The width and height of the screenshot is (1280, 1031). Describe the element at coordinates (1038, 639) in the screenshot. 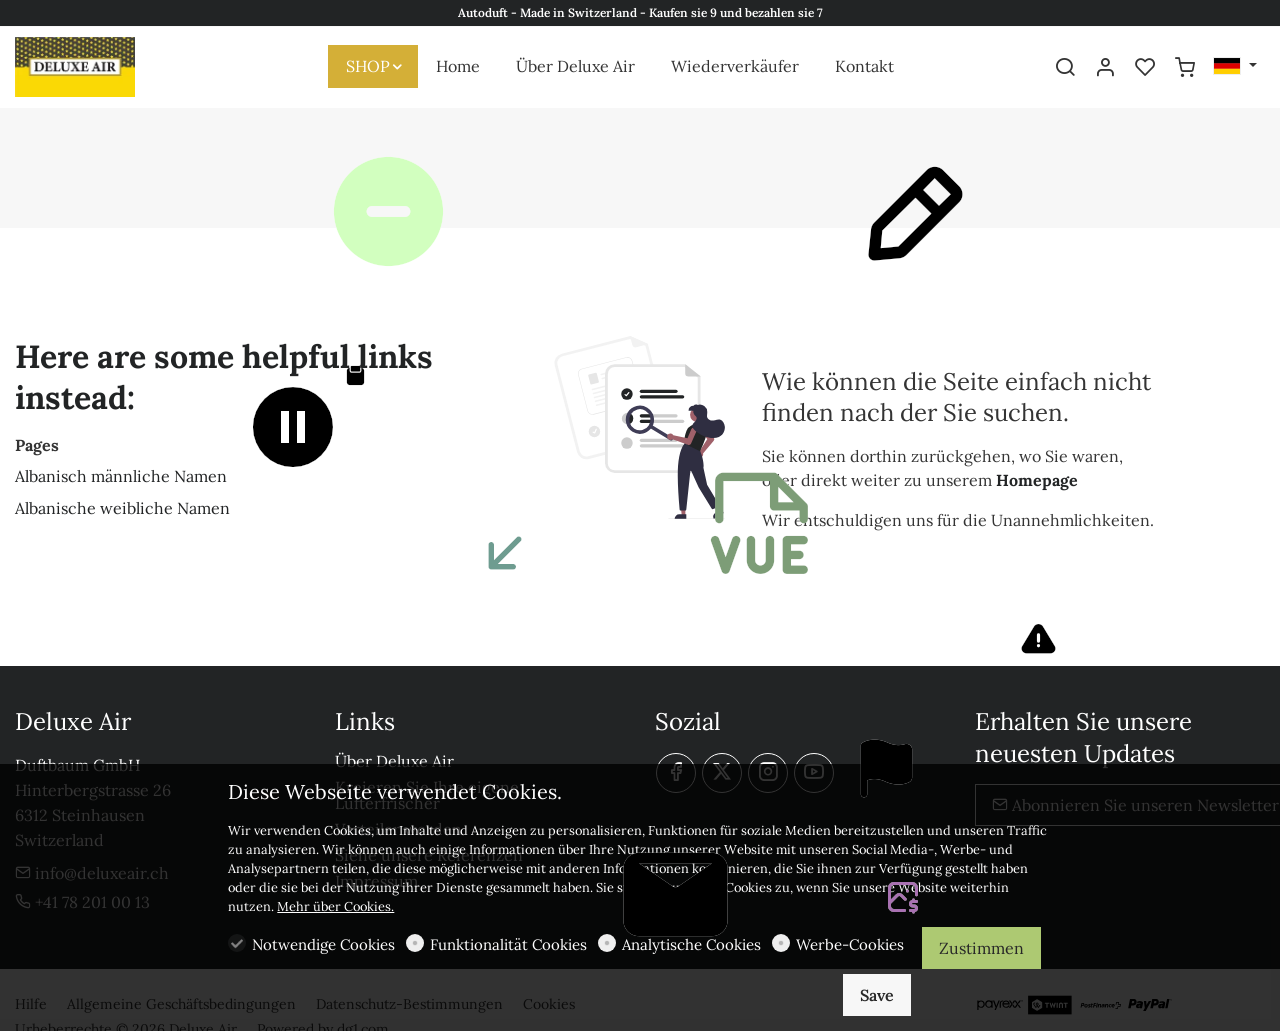

I see `indicates a warning or caution state` at that location.